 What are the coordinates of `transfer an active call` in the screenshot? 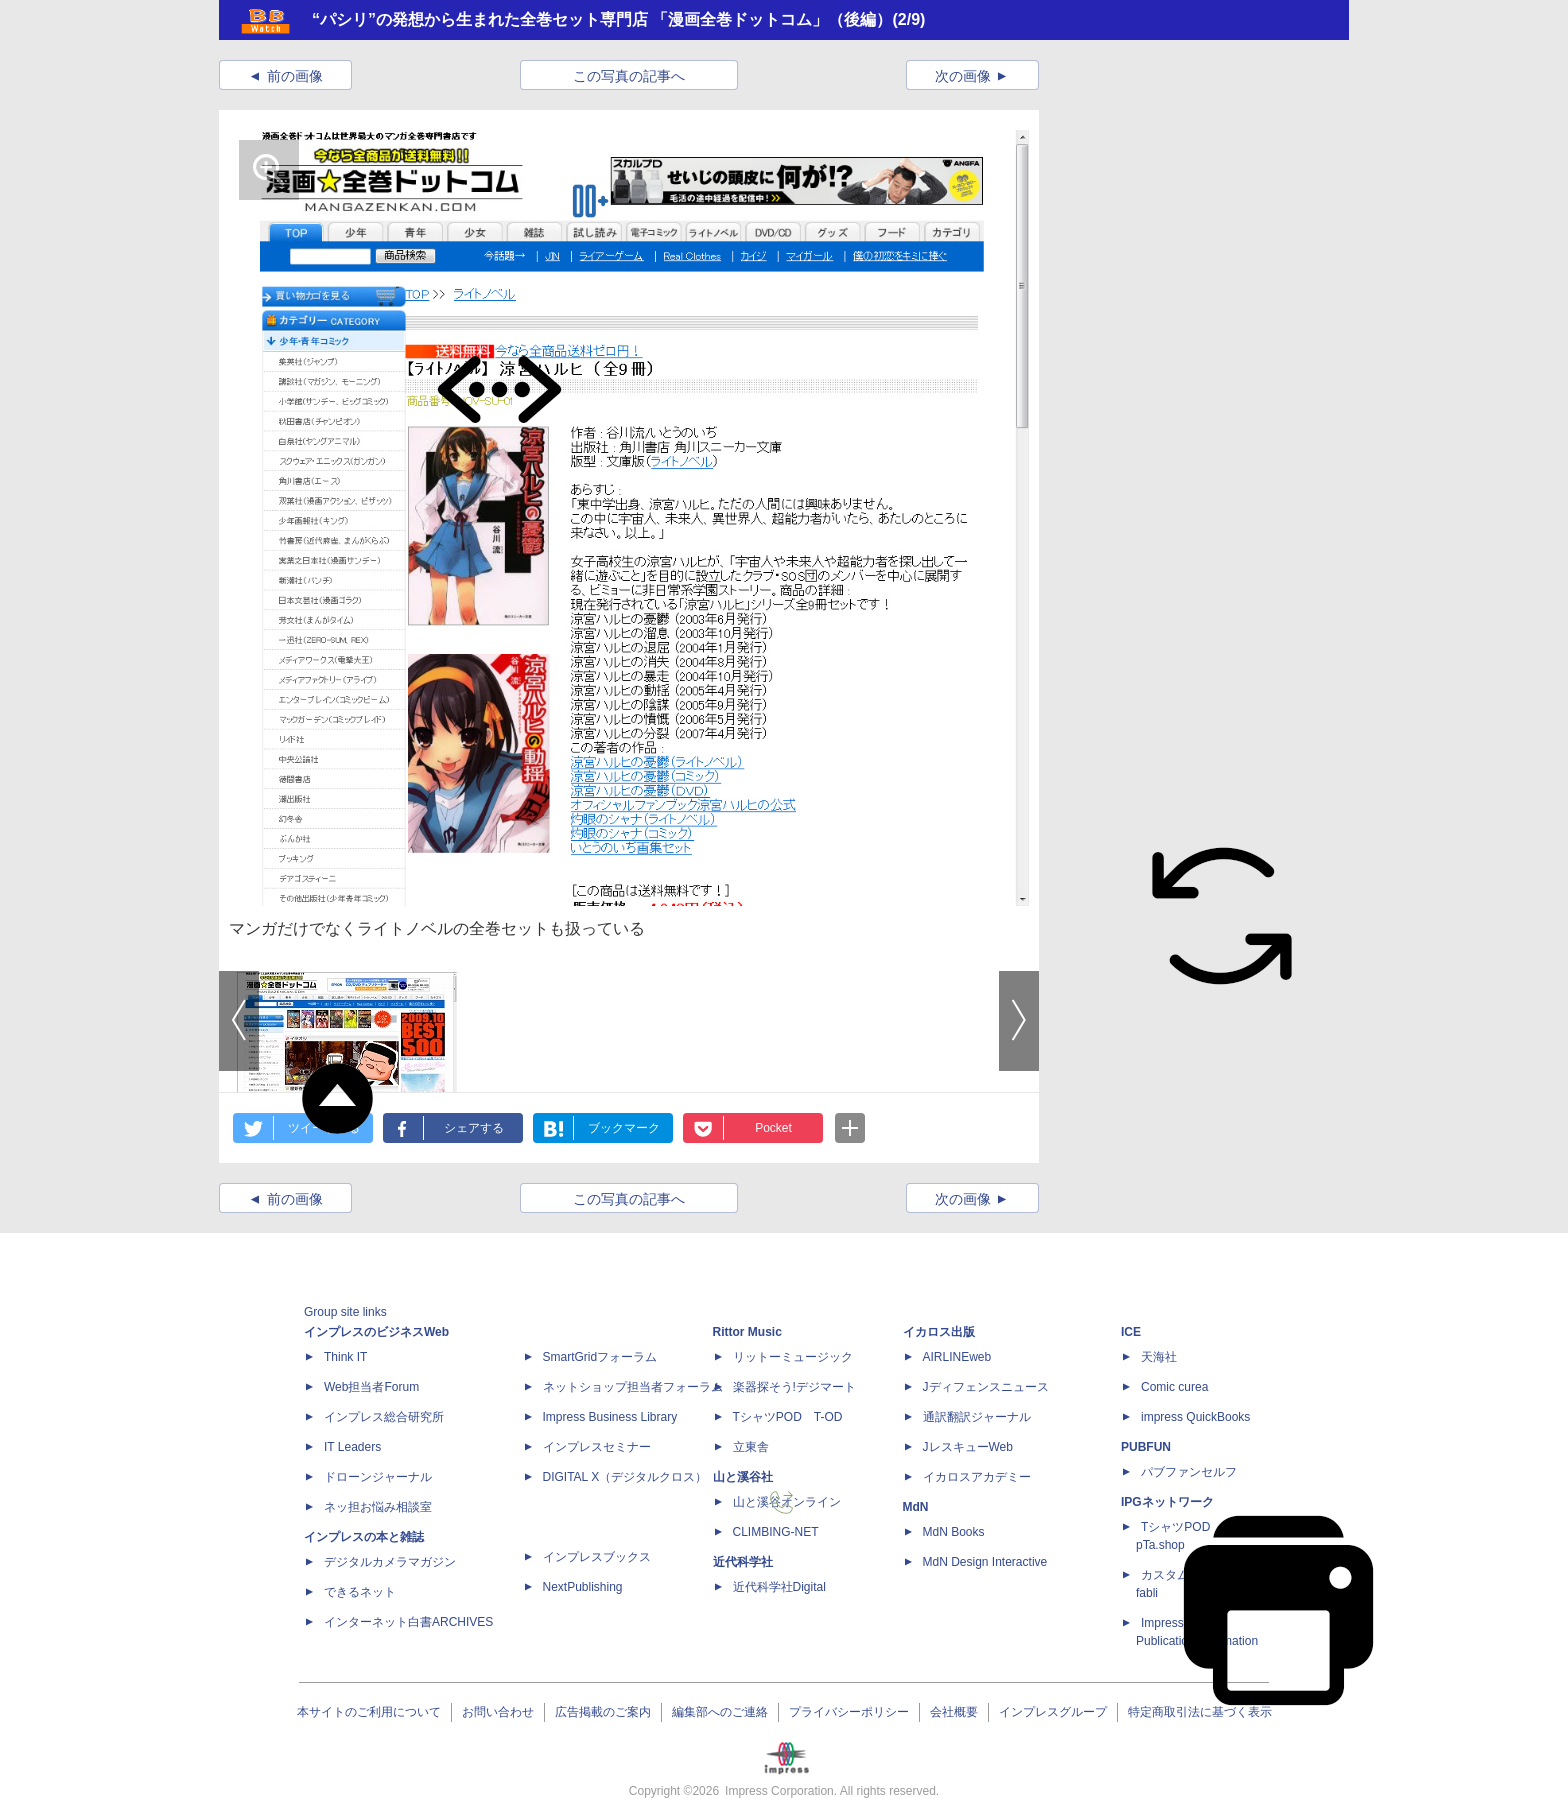 It's located at (782, 1502).